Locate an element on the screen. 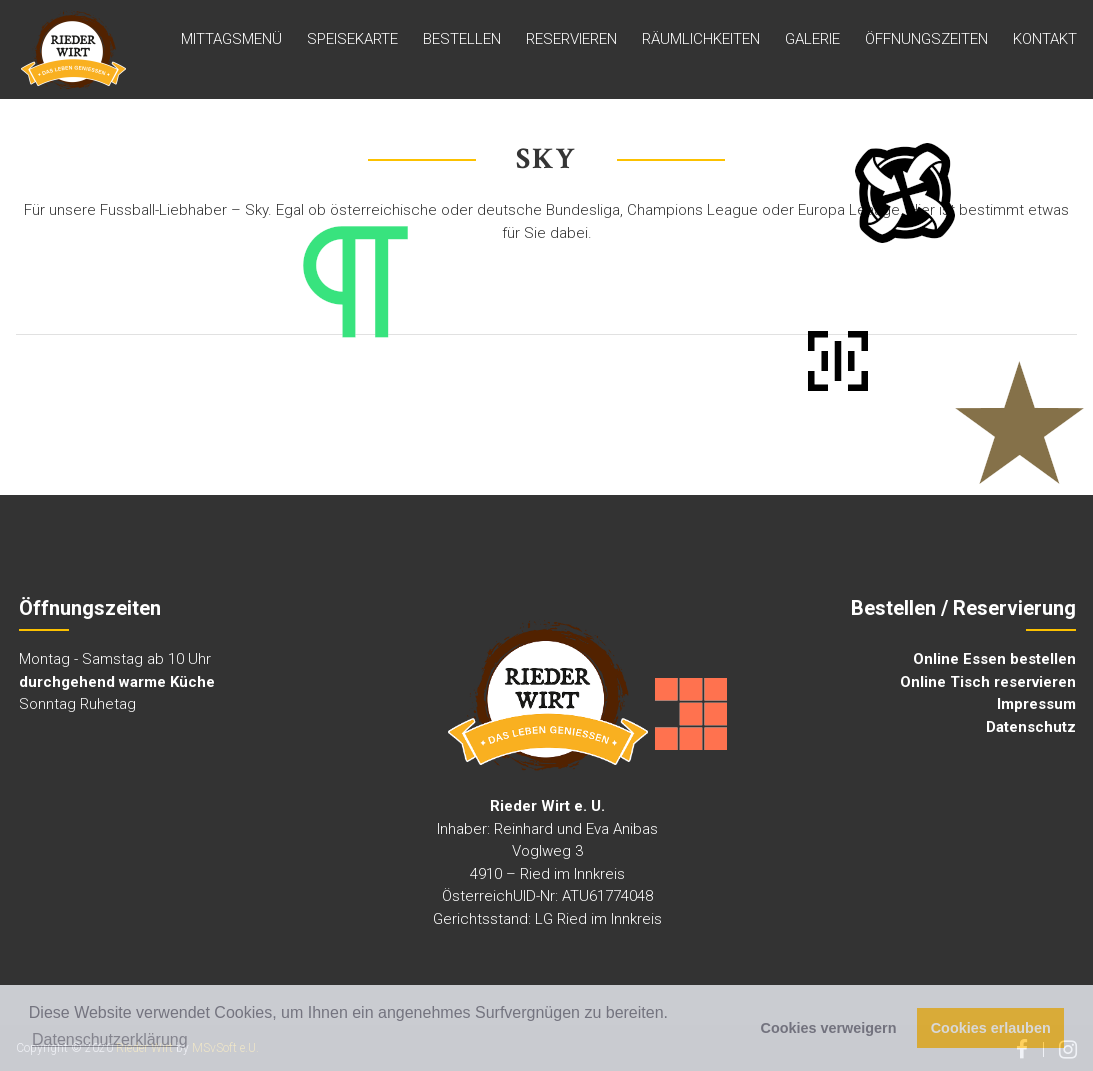  insert a paragraph break is located at coordinates (355, 278).